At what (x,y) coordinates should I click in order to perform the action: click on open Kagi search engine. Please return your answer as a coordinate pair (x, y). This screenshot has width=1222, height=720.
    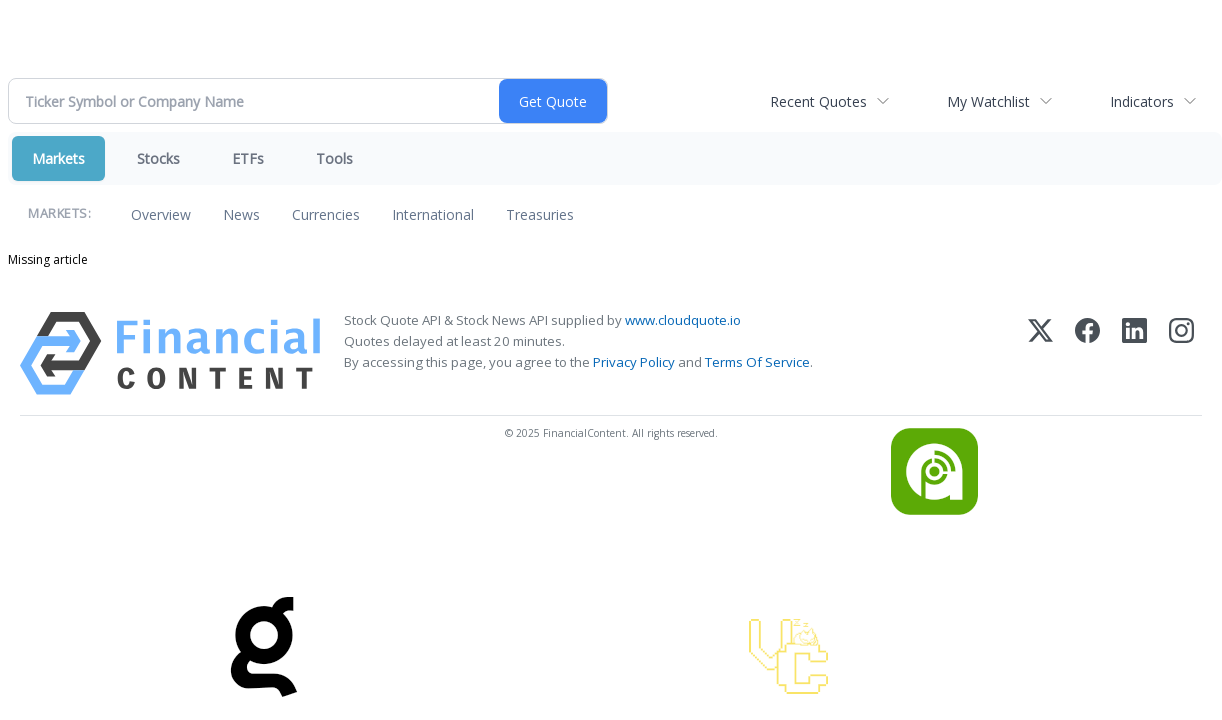
    Looking at the image, I should click on (264, 647).